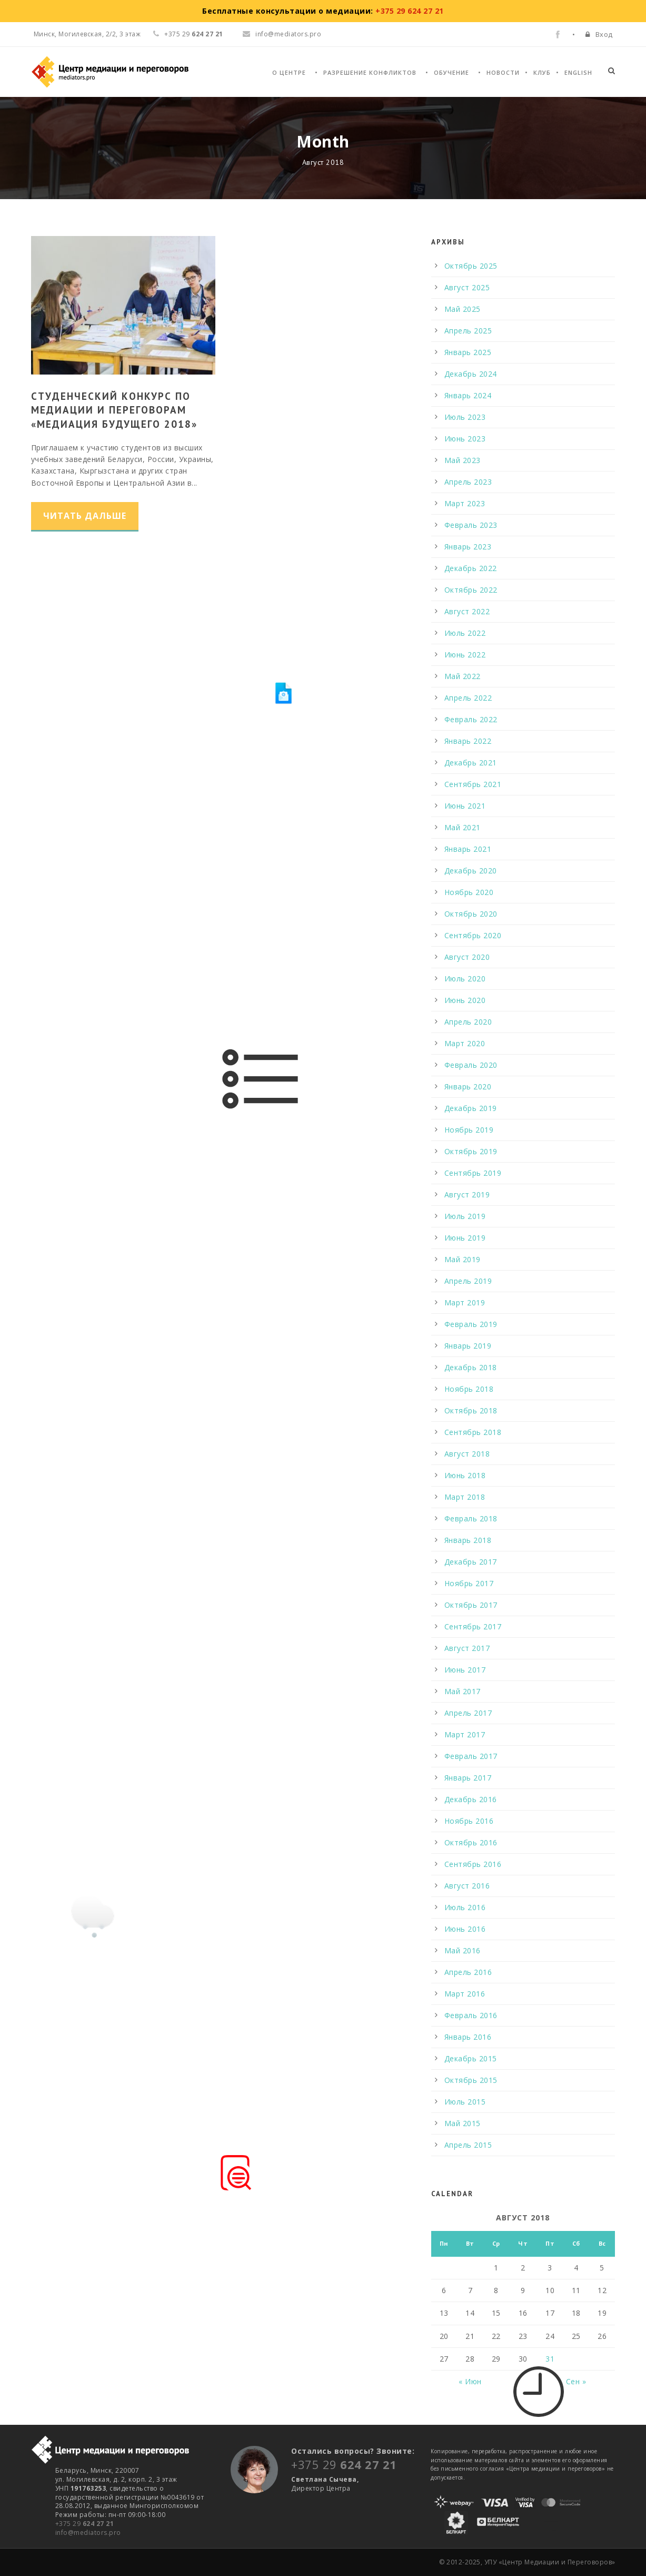 The image size is (646, 2576). What do you see at coordinates (283, 693) in the screenshot?
I see `an email message file or .eml attachment` at bounding box center [283, 693].